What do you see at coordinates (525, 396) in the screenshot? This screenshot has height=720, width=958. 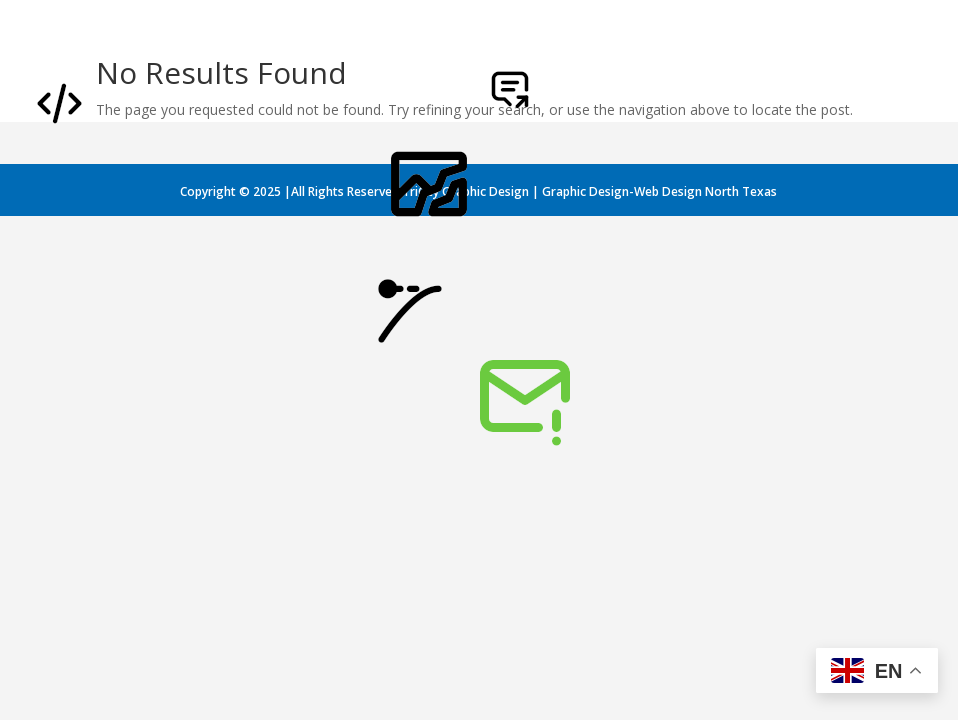 I see `indicates an urgent or important email` at bounding box center [525, 396].